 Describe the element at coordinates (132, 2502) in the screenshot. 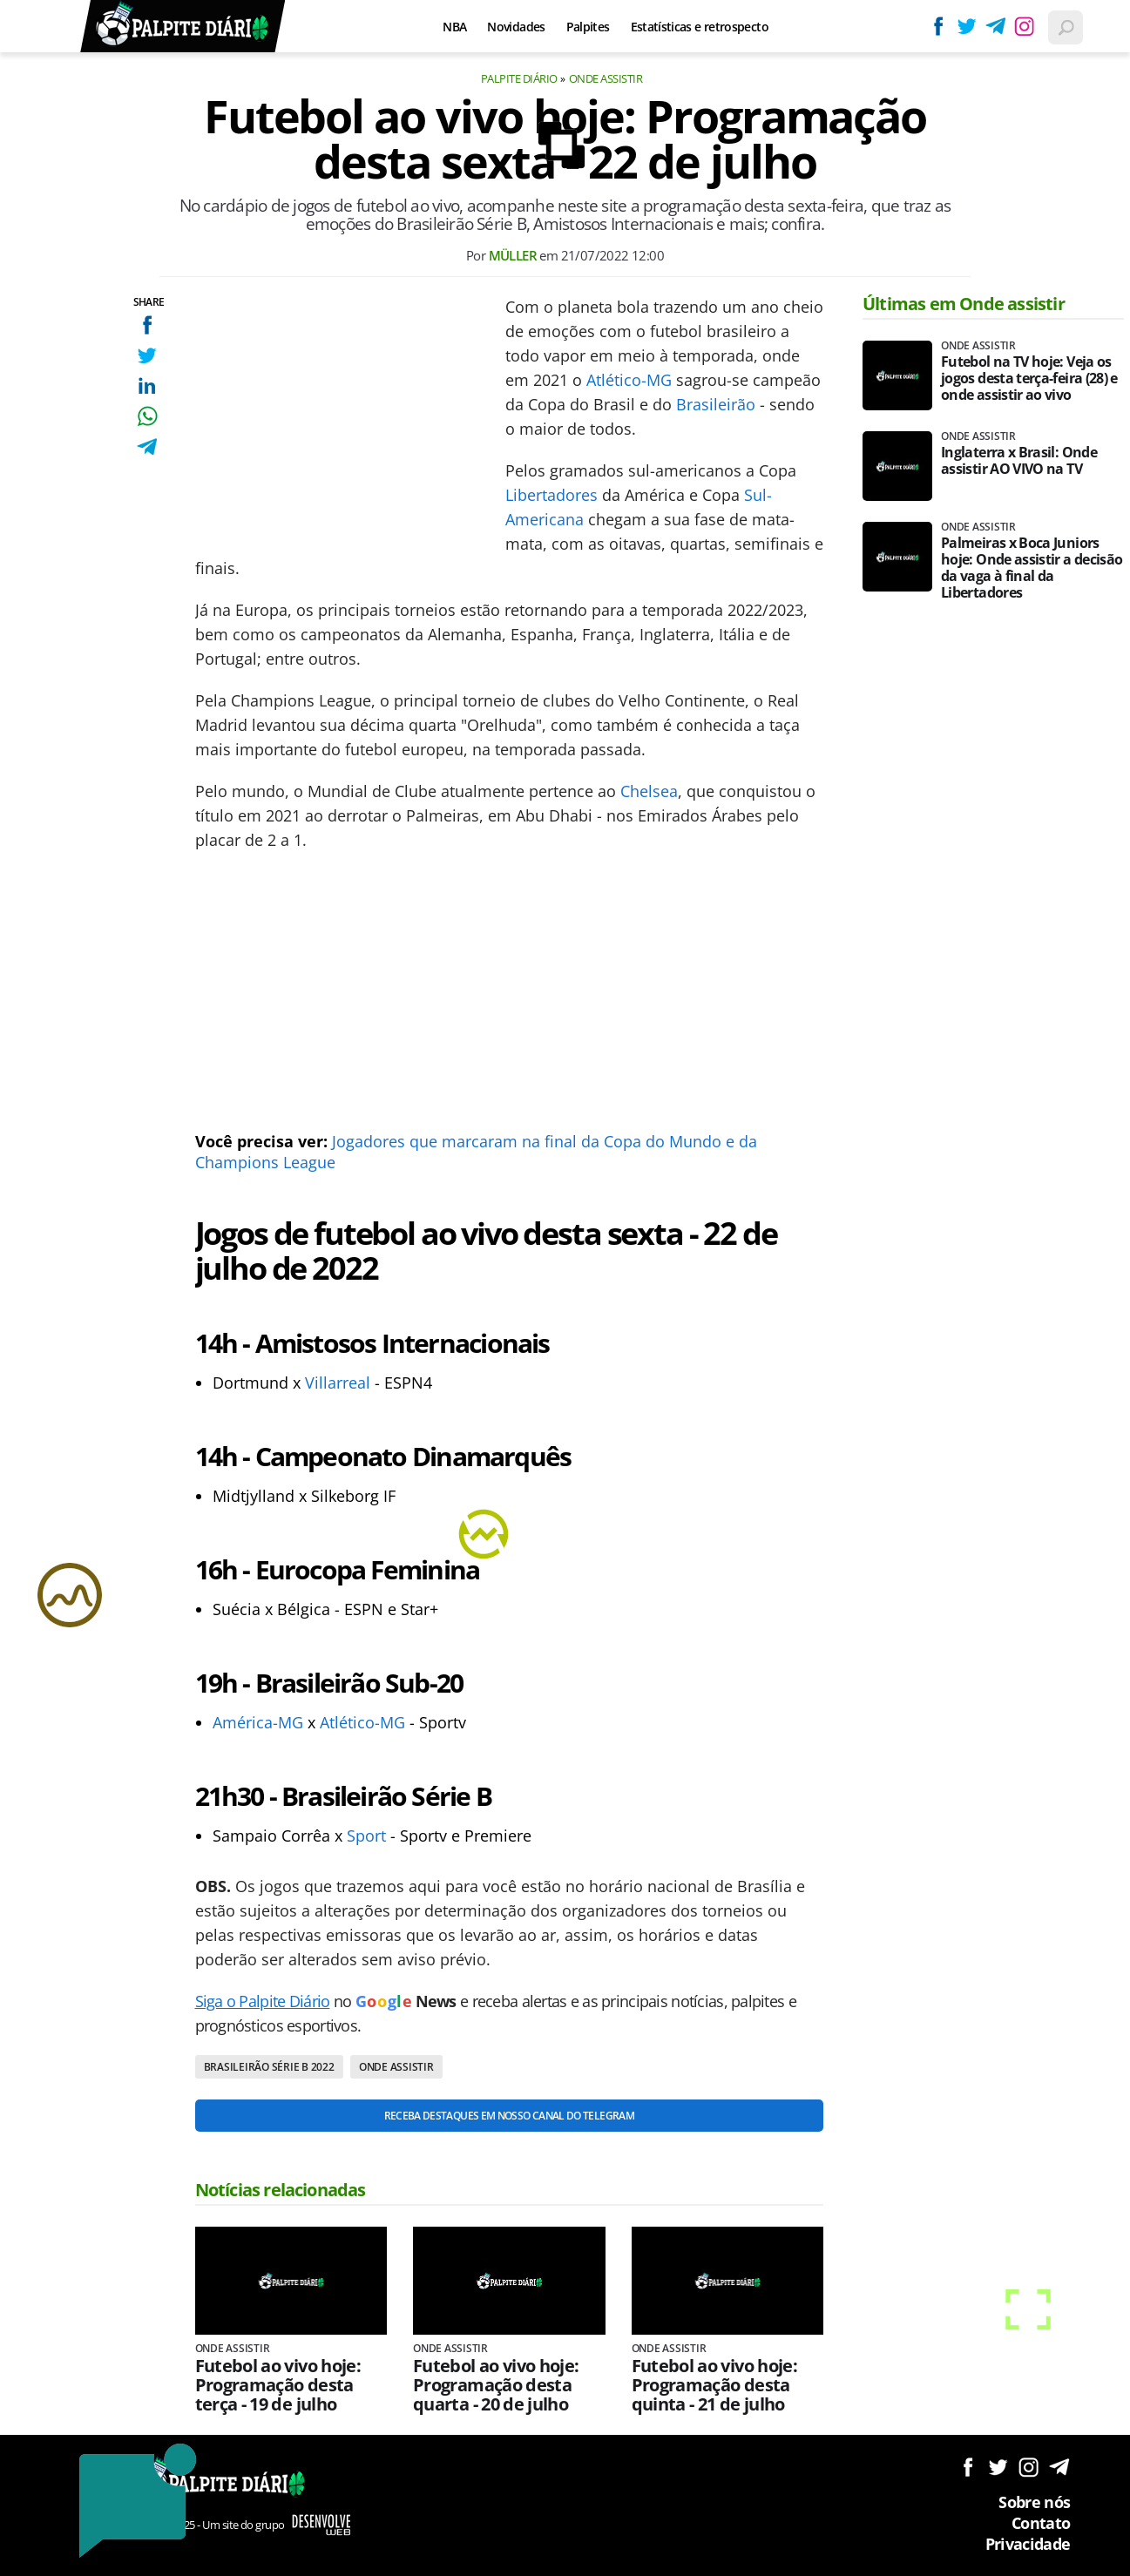

I see `indicates unread messages in chat` at that location.